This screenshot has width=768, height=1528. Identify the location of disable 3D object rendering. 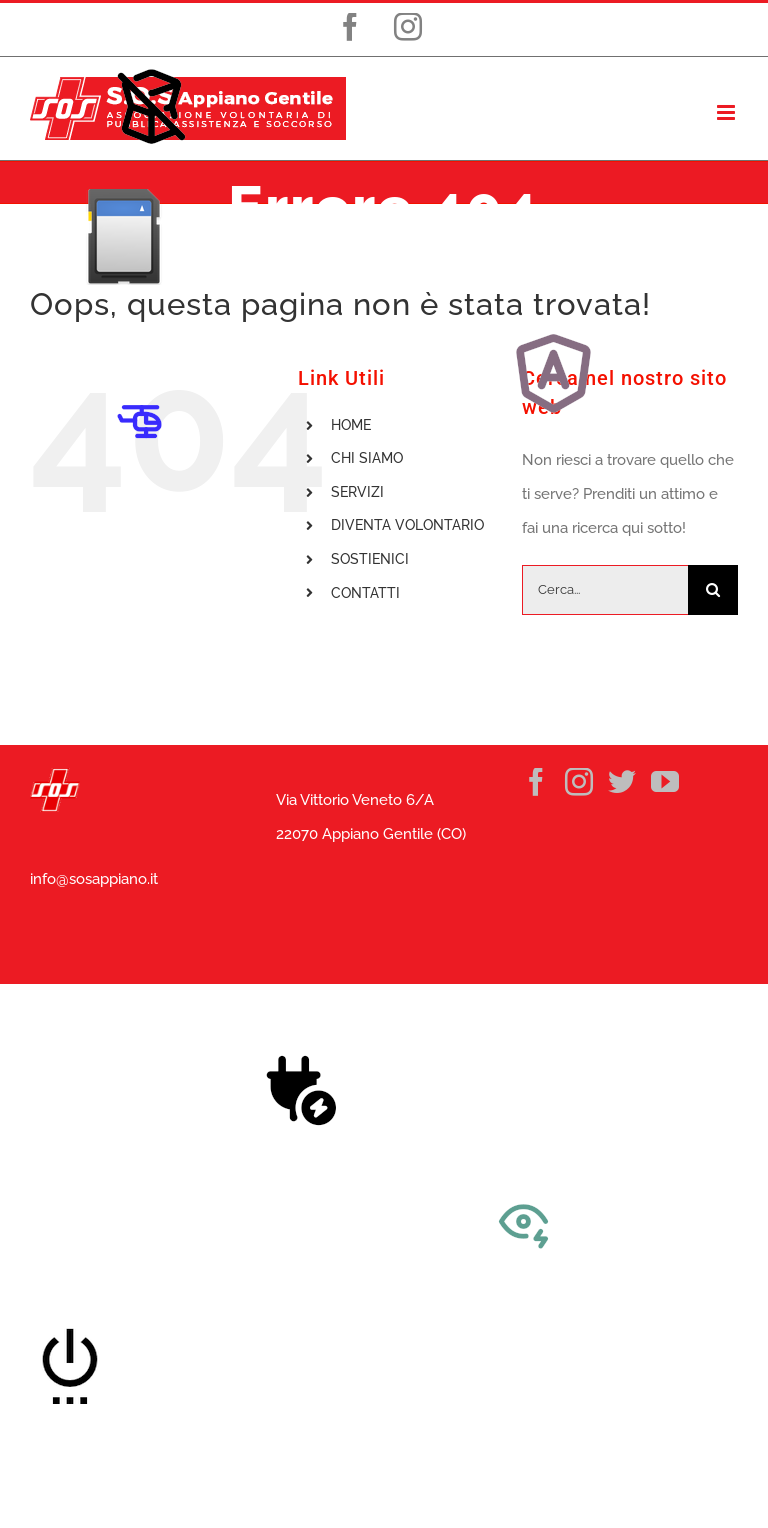
(151, 106).